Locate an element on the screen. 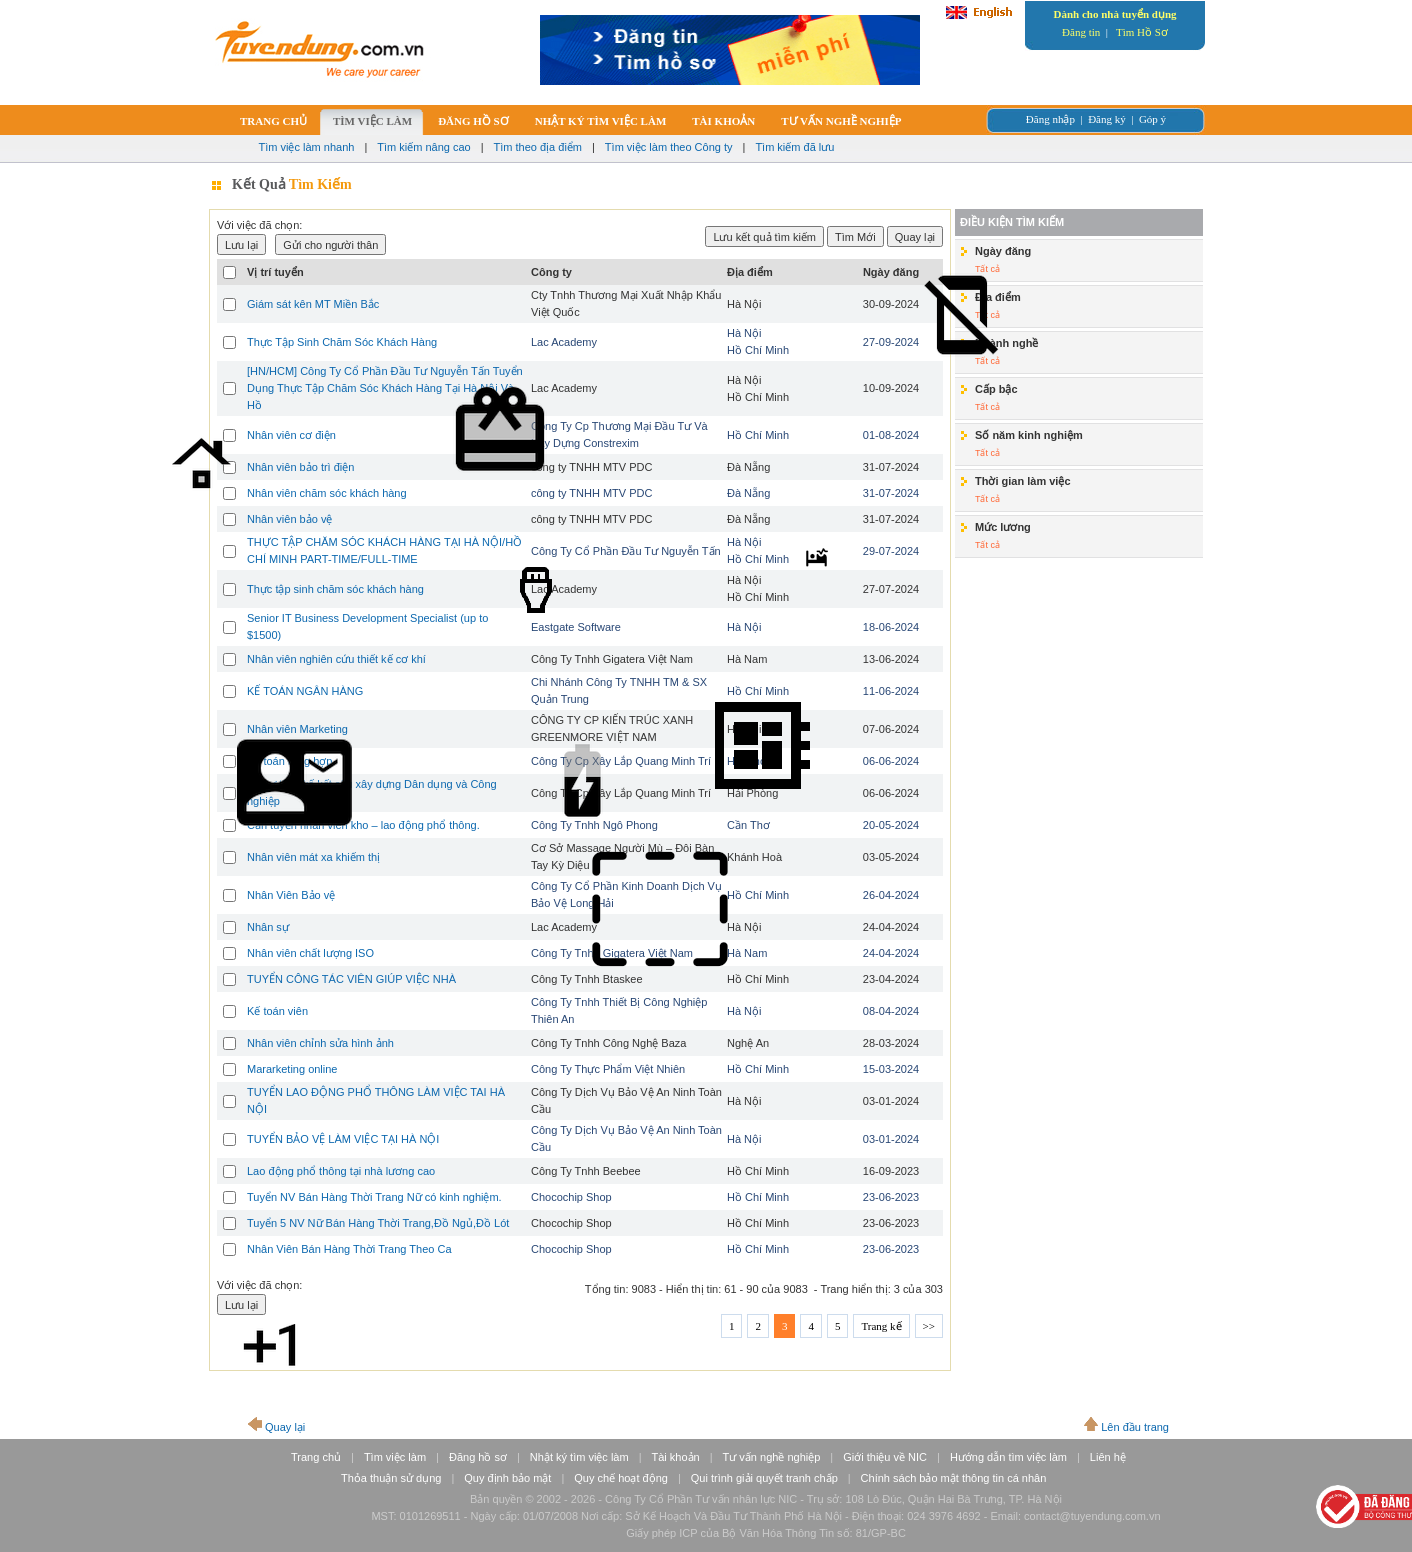  indicates battery is charging at 60% capacity is located at coordinates (582, 780).